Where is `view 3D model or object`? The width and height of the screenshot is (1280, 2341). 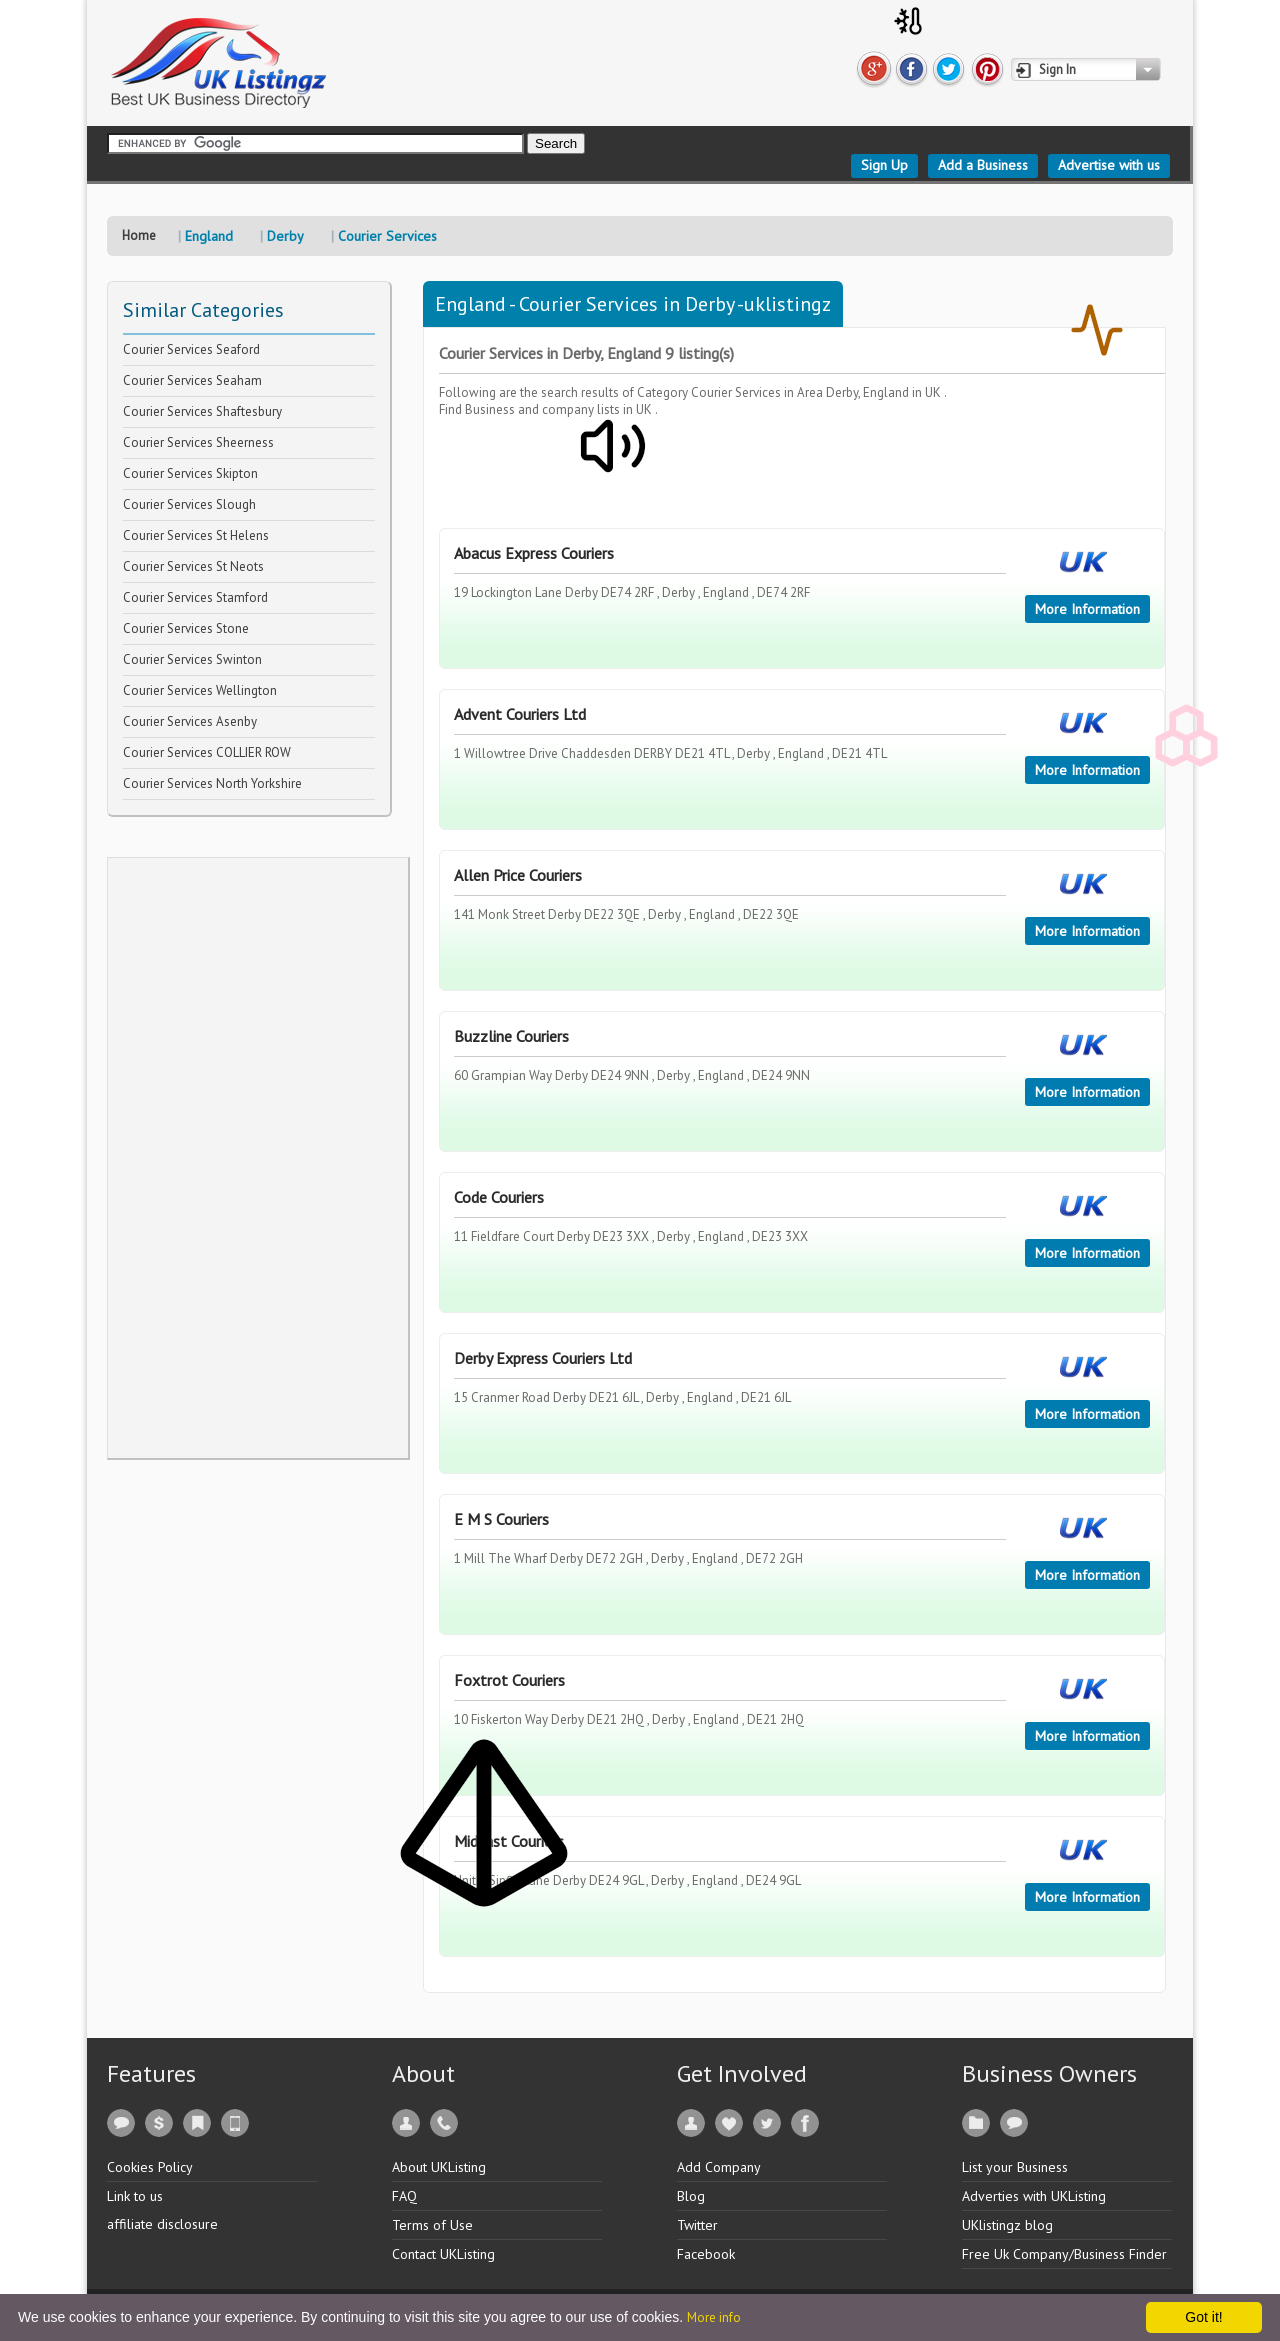
view 3D model or object is located at coordinates (484, 1823).